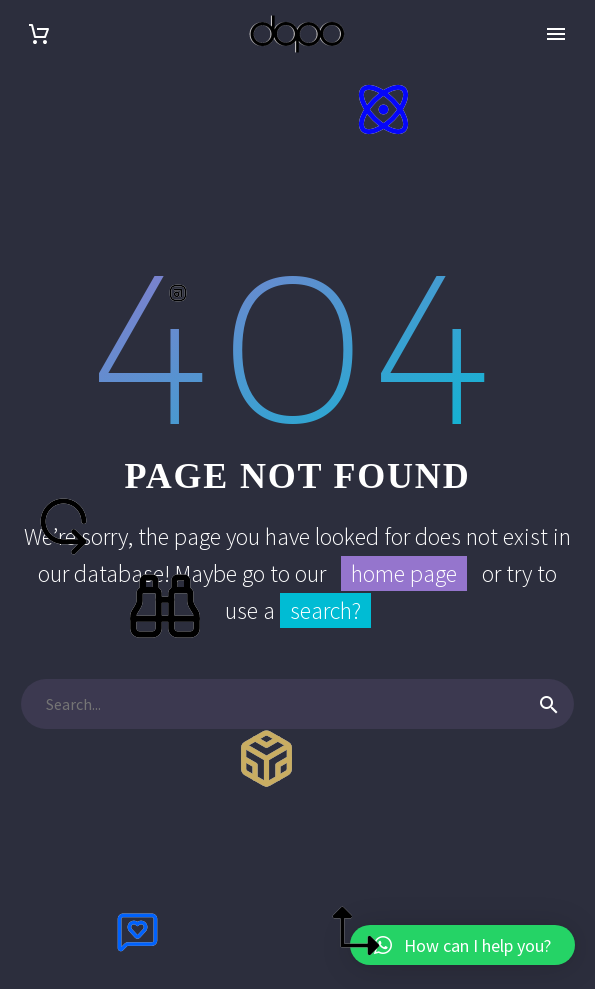 Image resolution: width=595 pixels, height=989 pixels. What do you see at coordinates (354, 930) in the screenshot?
I see `indicates a vector path or directional flow` at bounding box center [354, 930].